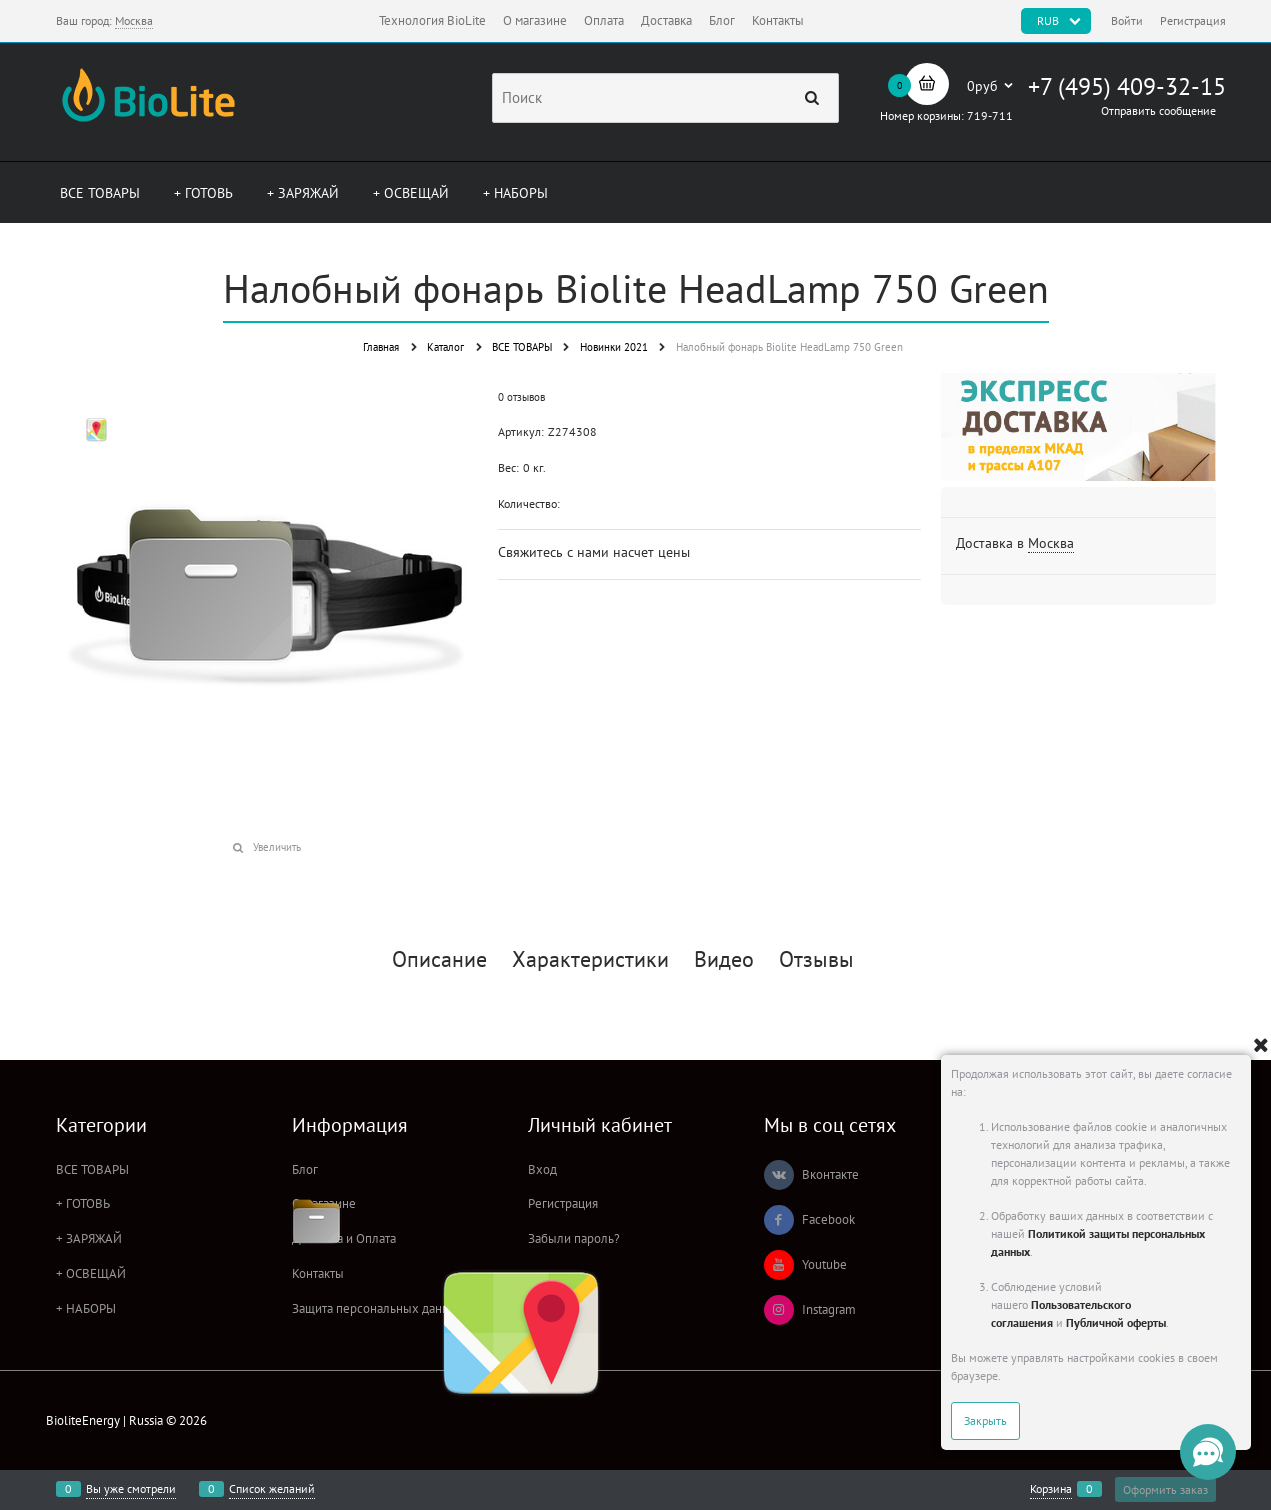 The image size is (1271, 1510). What do you see at coordinates (521, 1333) in the screenshot?
I see `open the maps application` at bounding box center [521, 1333].